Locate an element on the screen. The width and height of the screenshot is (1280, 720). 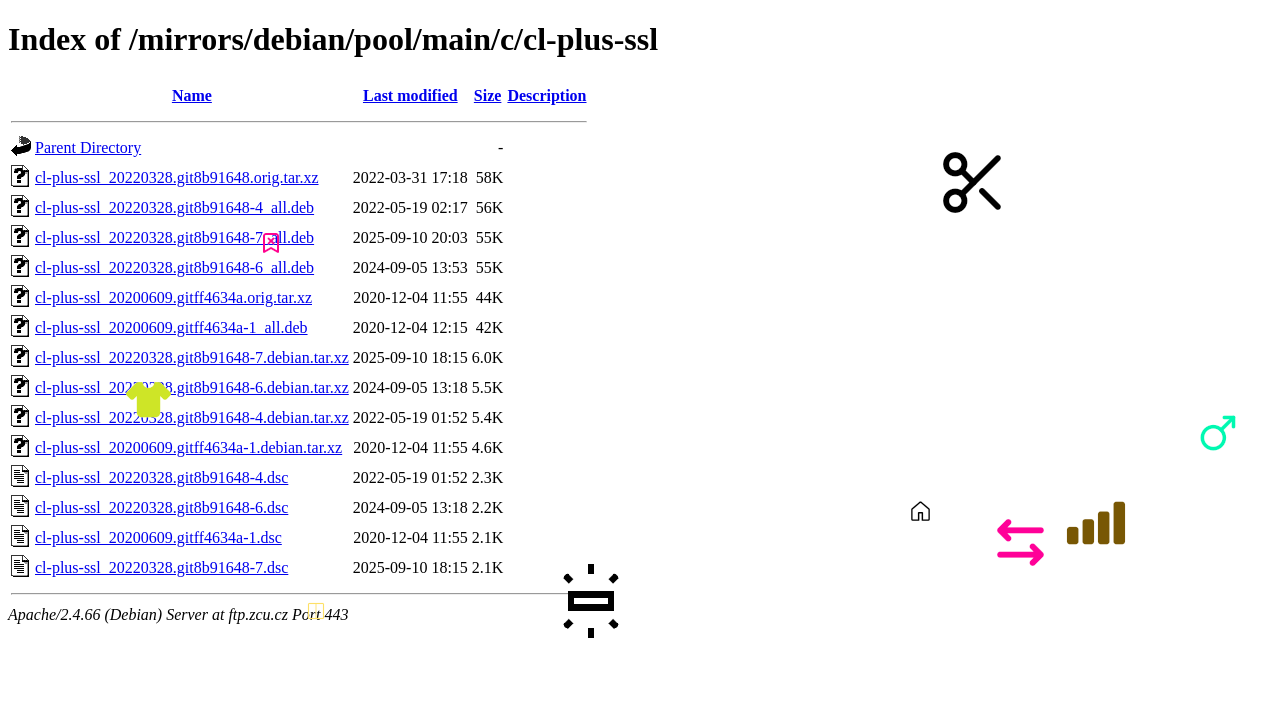
cut selected content is located at coordinates (973, 182).